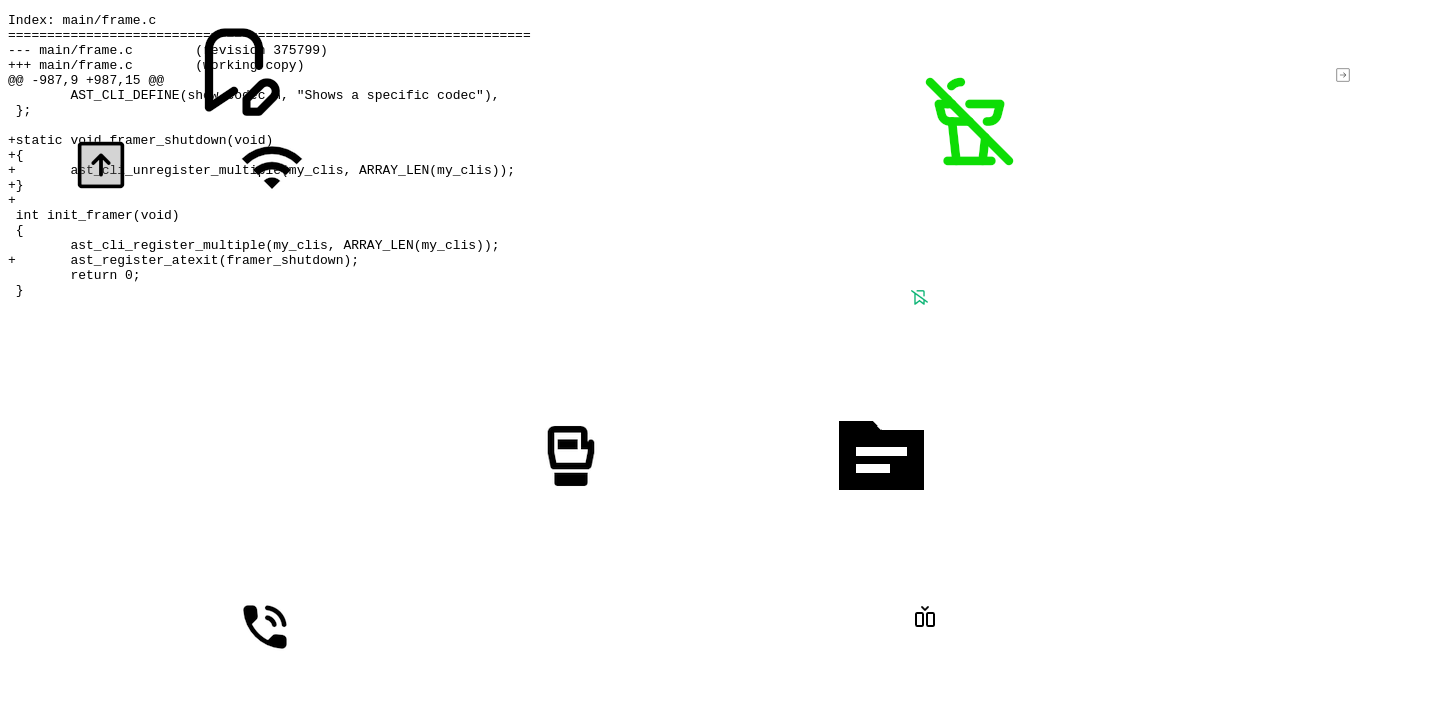 This screenshot has height=720, width=1440. I want to click on presentation mode disabled, so click(969, 121).